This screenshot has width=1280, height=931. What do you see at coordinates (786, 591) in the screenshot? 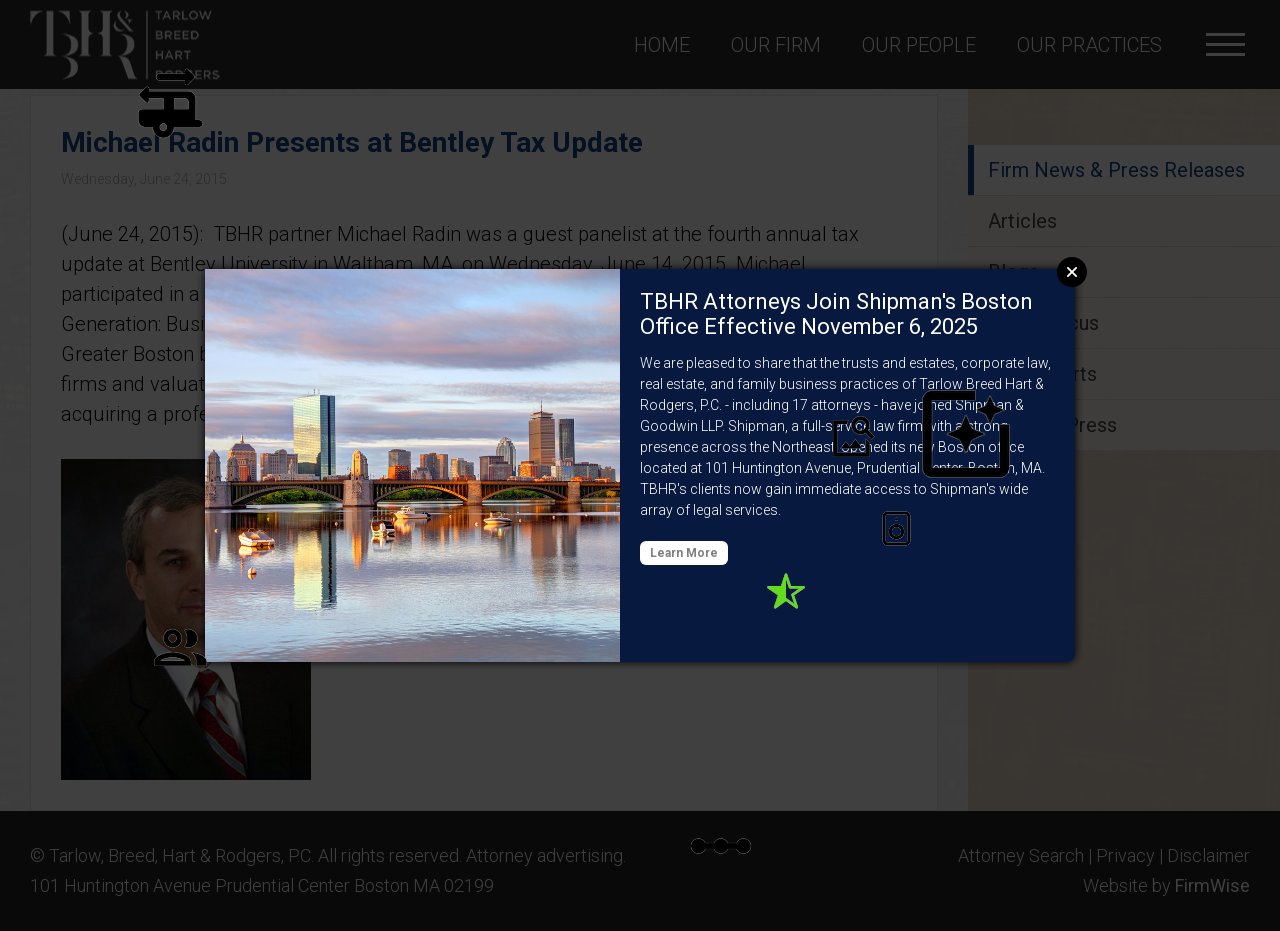
I see `indicates a partial or half-star rating` at bounding box center [786, 591].